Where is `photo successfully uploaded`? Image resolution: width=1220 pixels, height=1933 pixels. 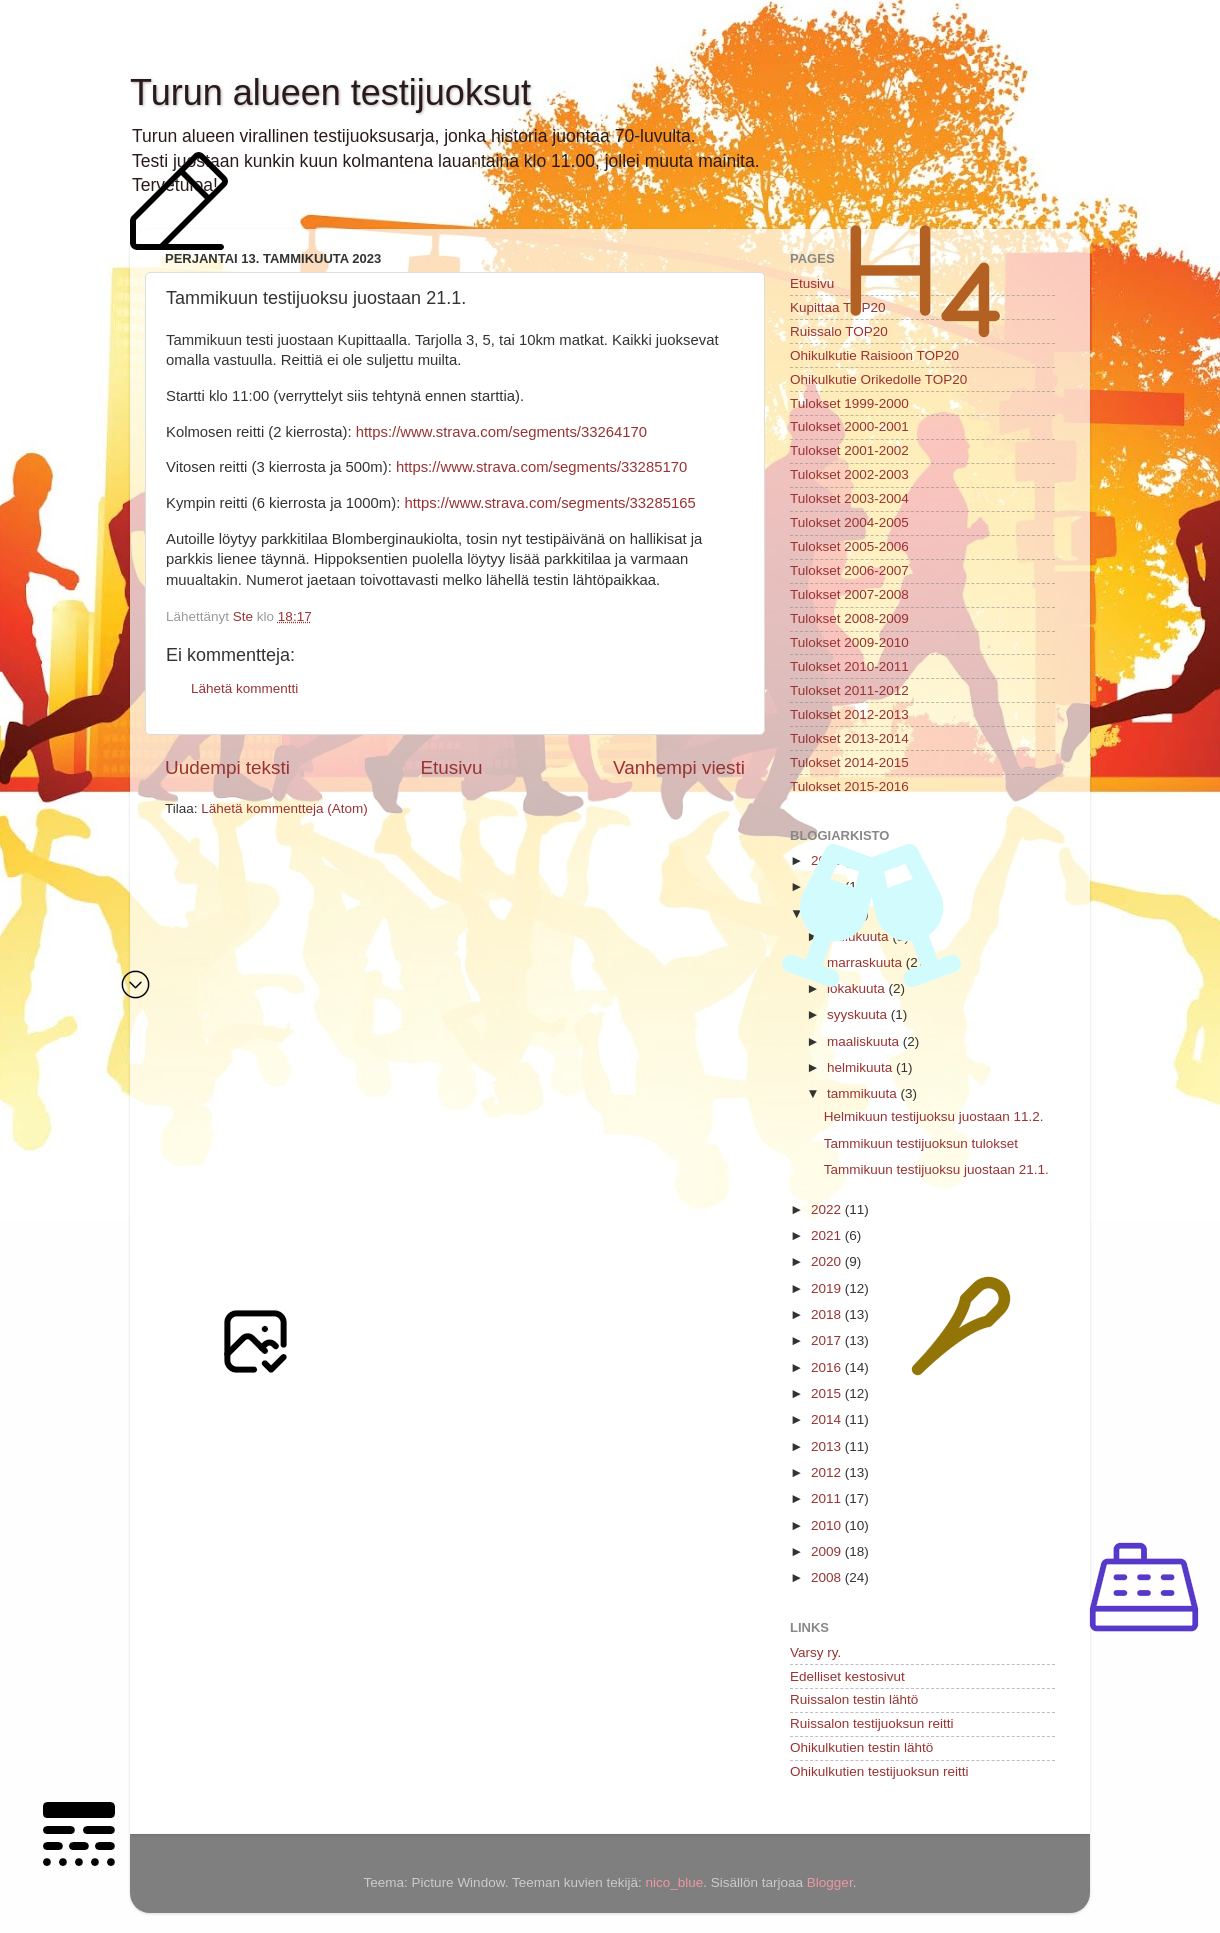
photo successfully uploaded is located at coordinates (255, 1341).